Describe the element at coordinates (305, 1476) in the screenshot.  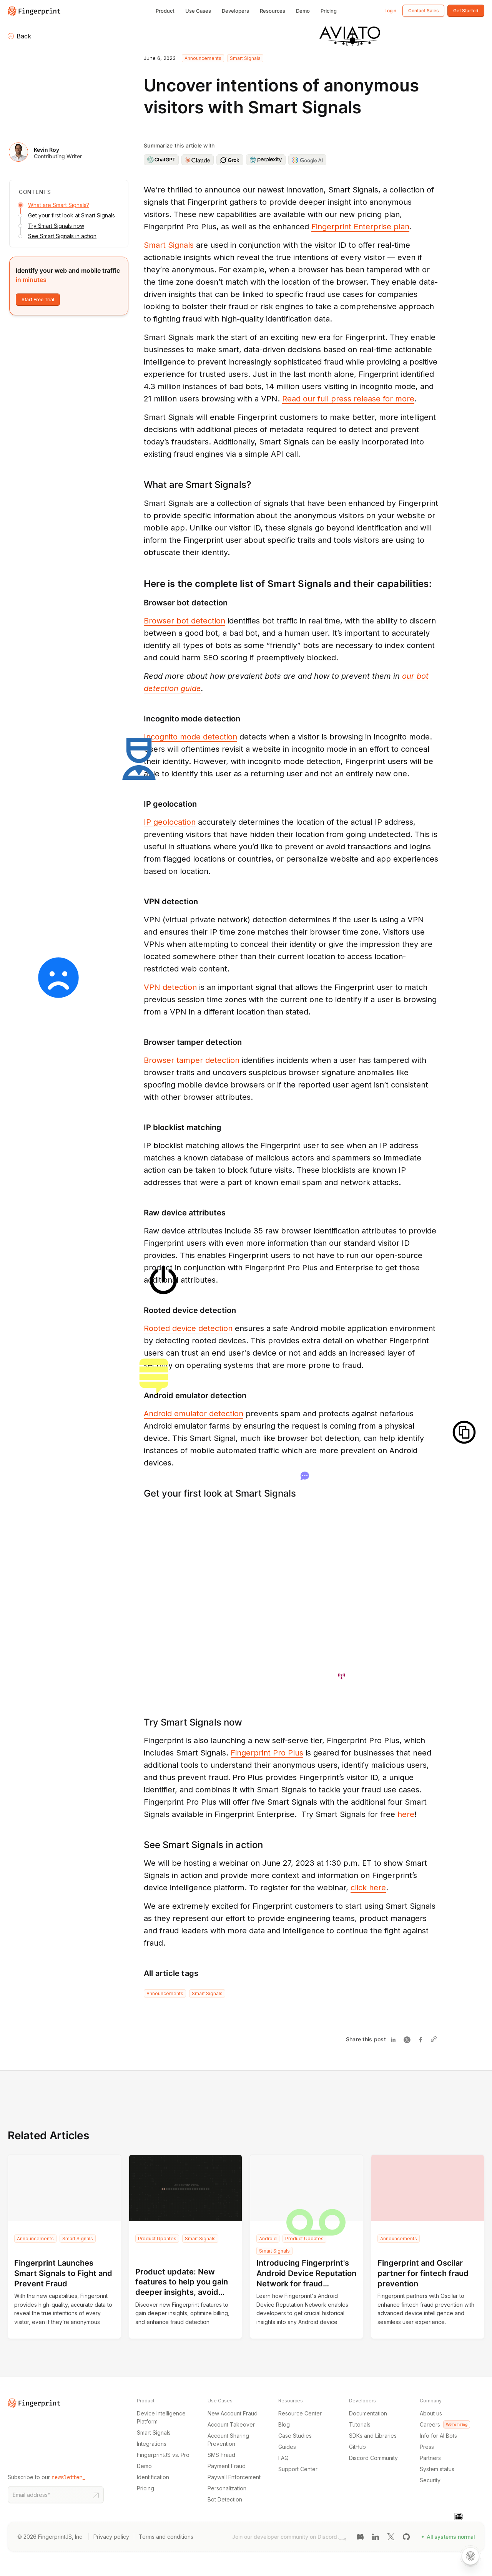
I see `open chat or messaging` at that location.